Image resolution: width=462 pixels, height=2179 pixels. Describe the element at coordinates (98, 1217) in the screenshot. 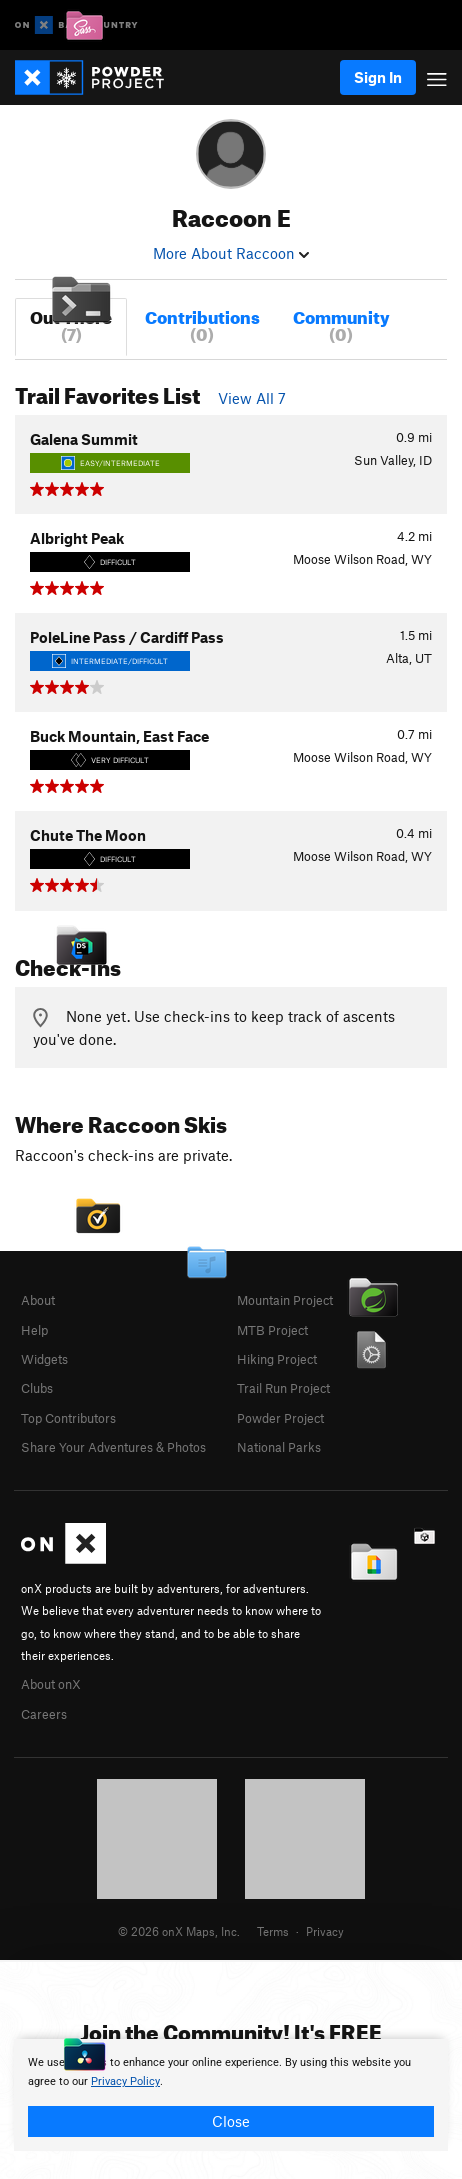

I see `open norton antivirus files folder` at that location.